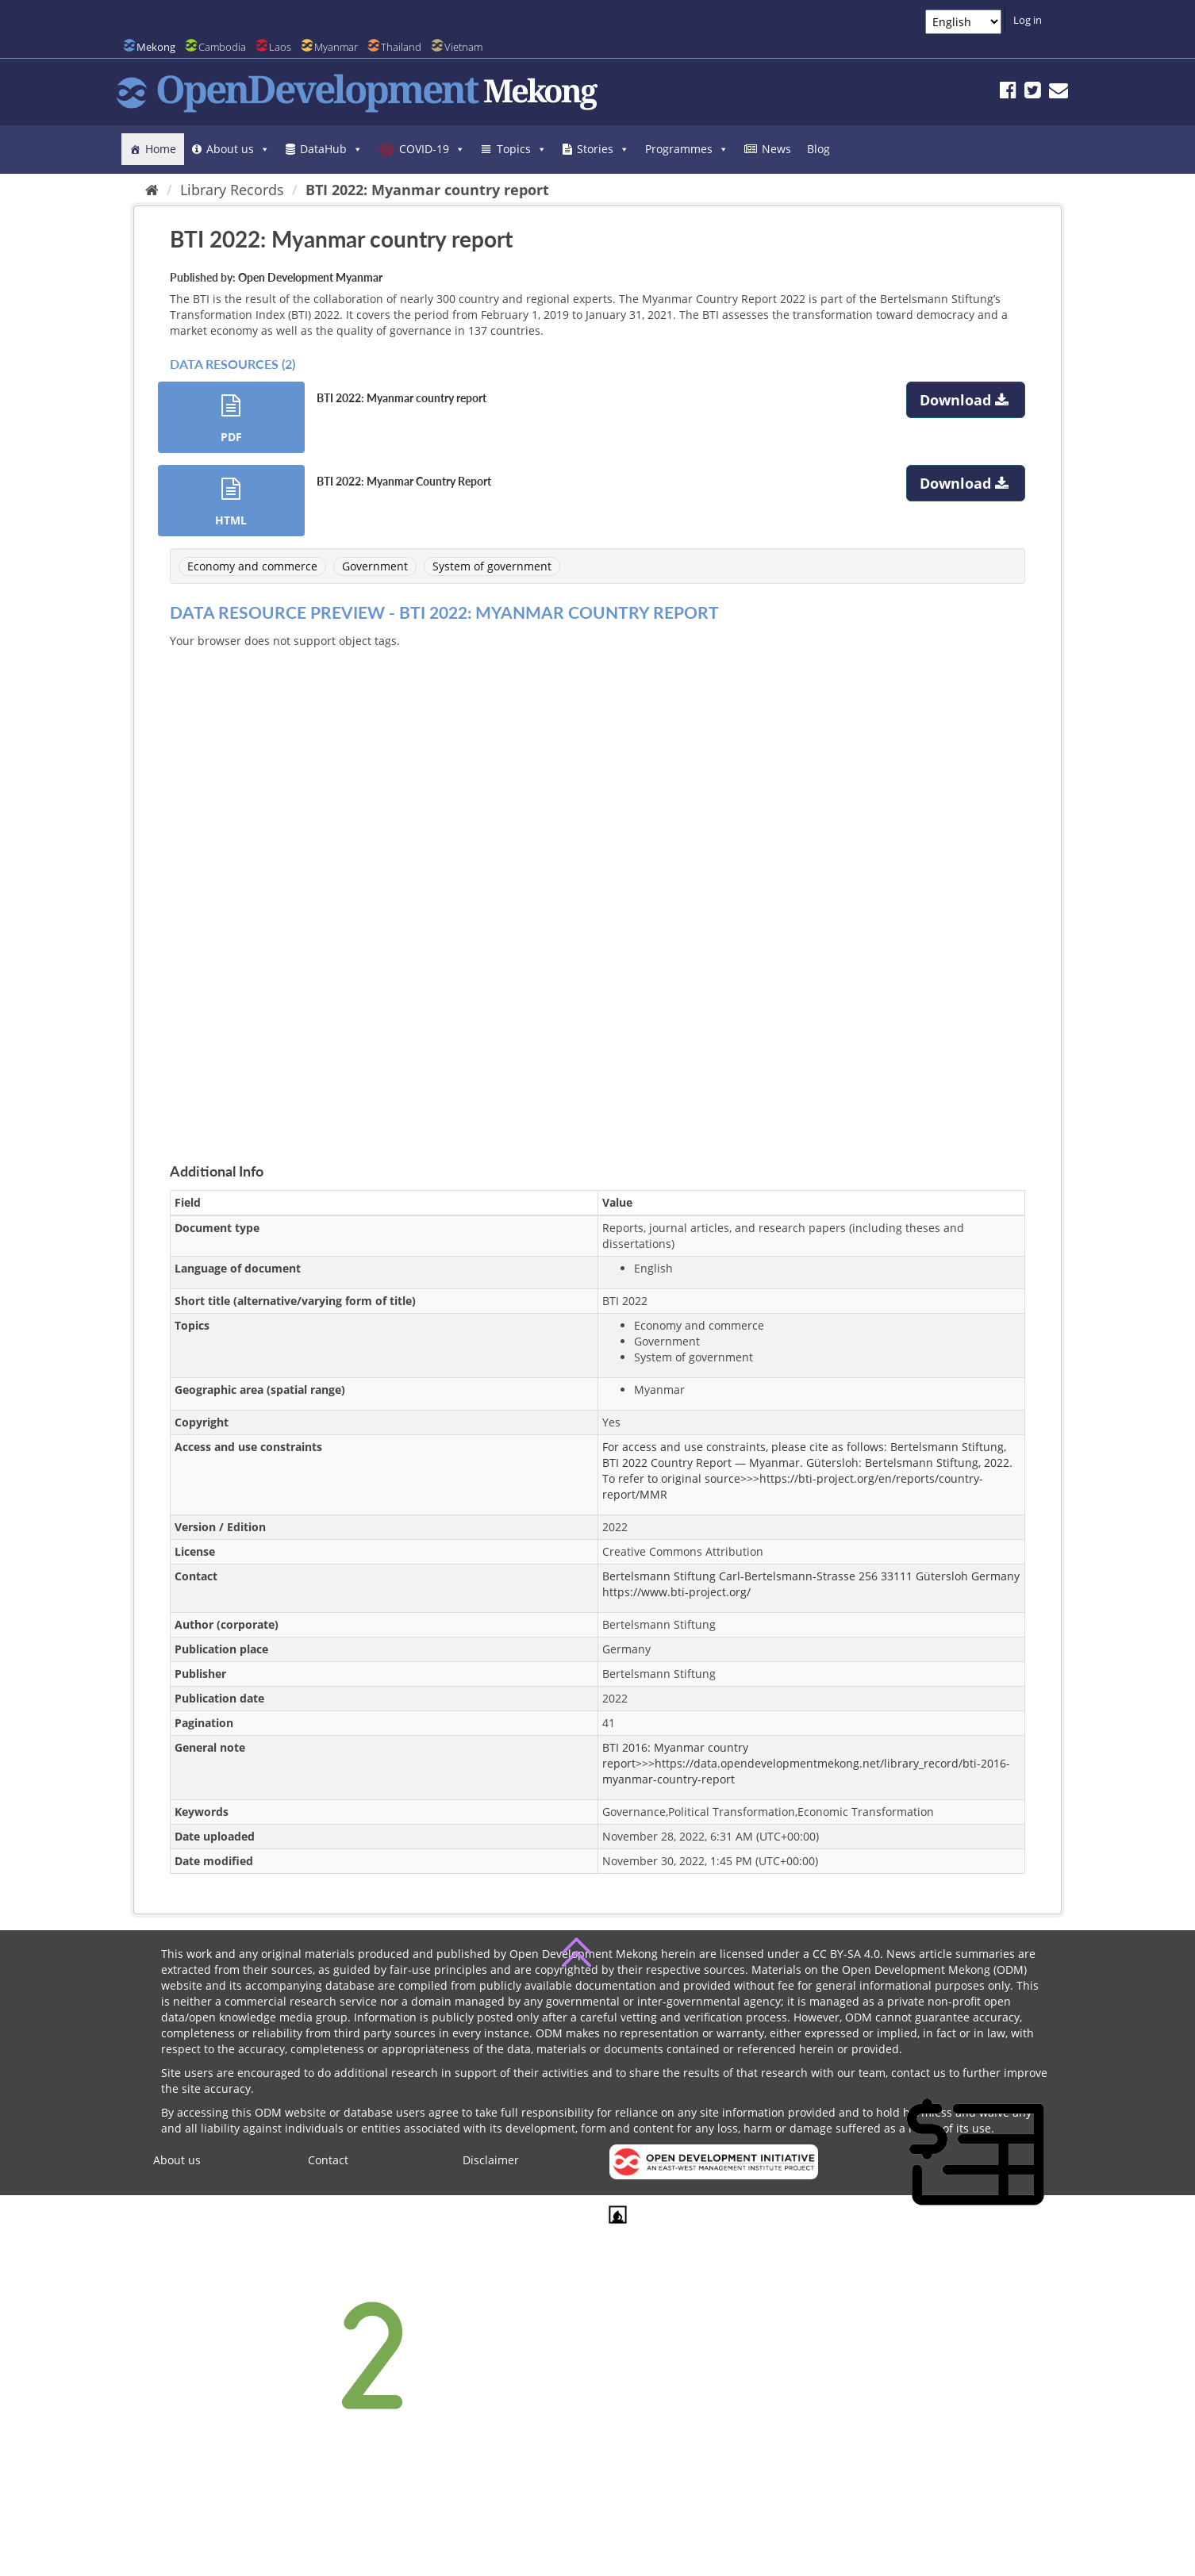 This screenshot has height=2576, width=1195. I want to click on indicates step two in a multi-step process, so click(372, 2355).